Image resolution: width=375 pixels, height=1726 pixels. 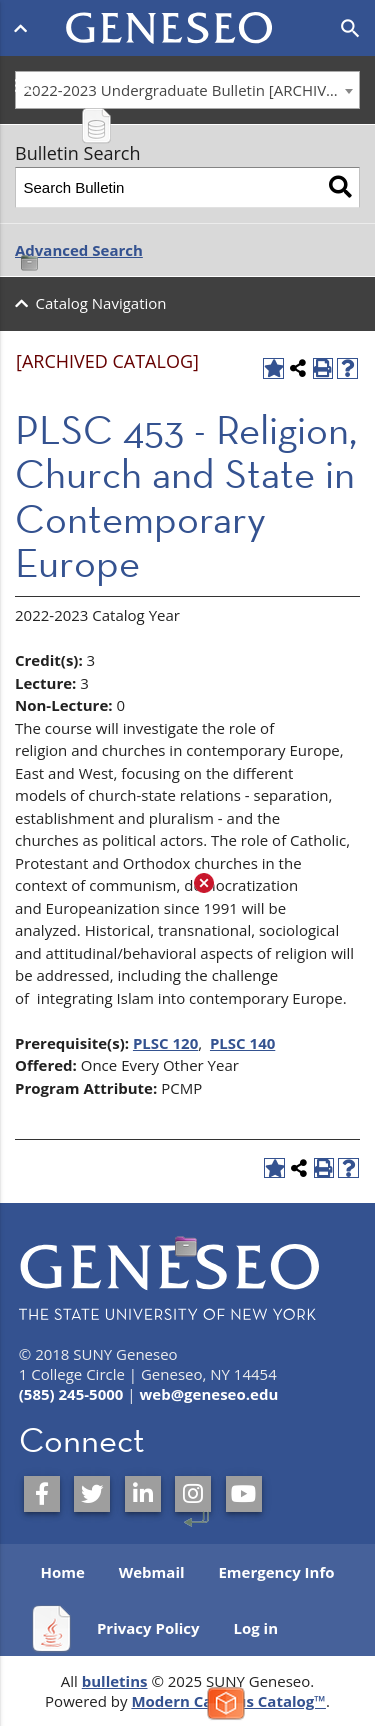 What do you see at coordinates (226, 1702) in the screenshot?
I see `open an STL 3D model file` at bounding box center [226, 1702].